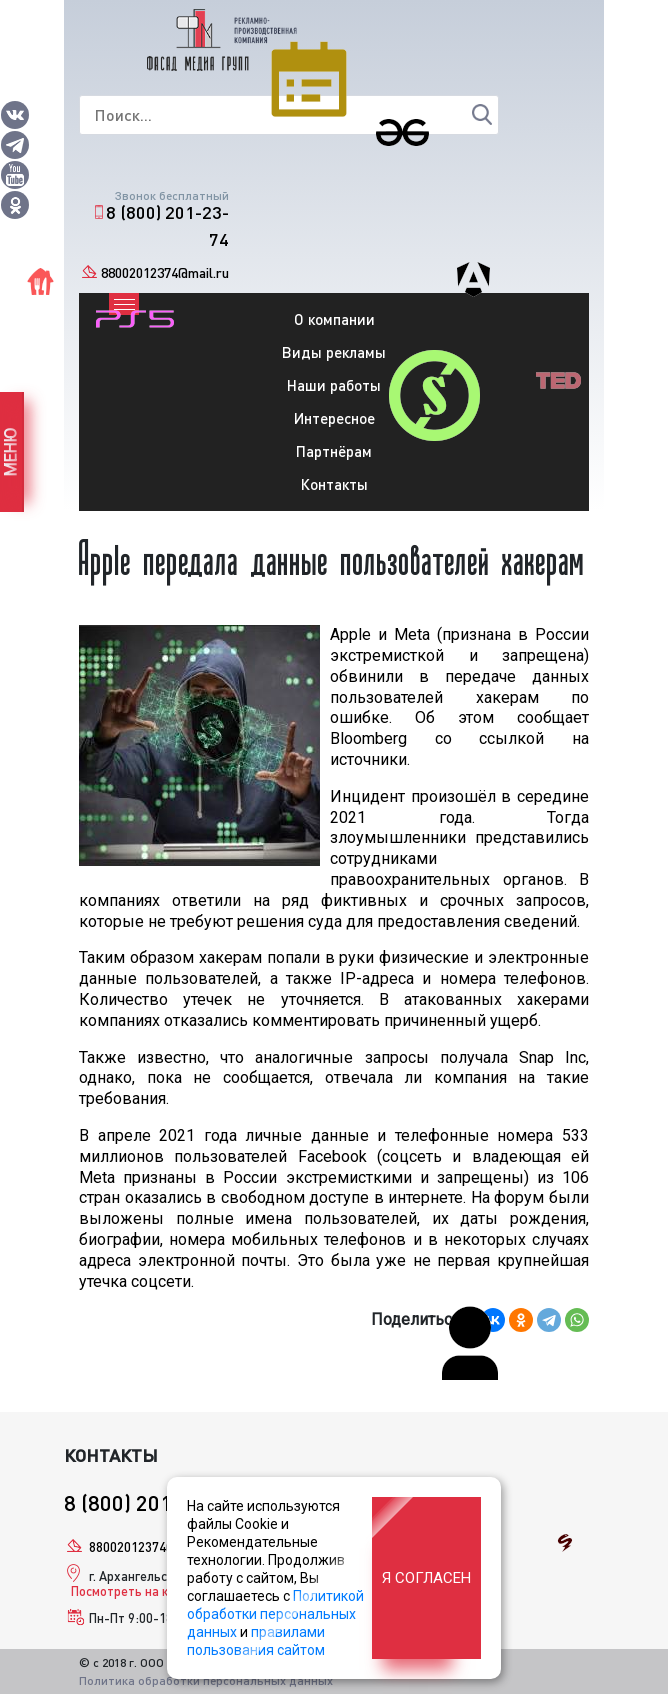 The height and width of the screenshot is (1694, 668). Describe the element at coordinates (473, 279) in the screenshot. I see `indicates an Angular framework application` at that location.